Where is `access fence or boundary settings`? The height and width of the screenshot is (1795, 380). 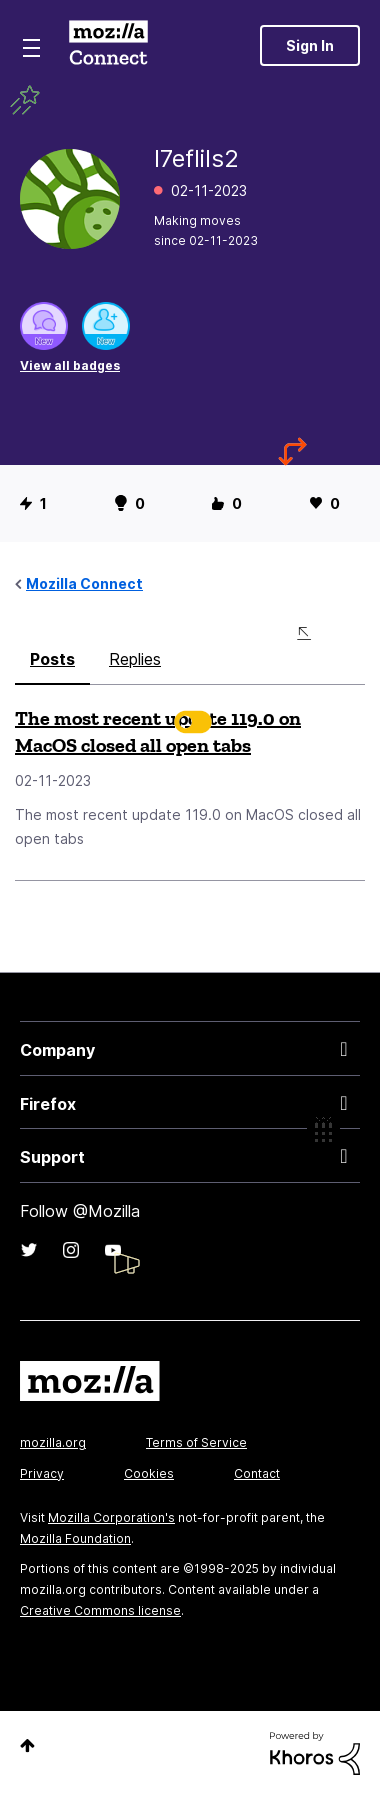
access fence or boundary settings is located at coordinates (323, 1131).